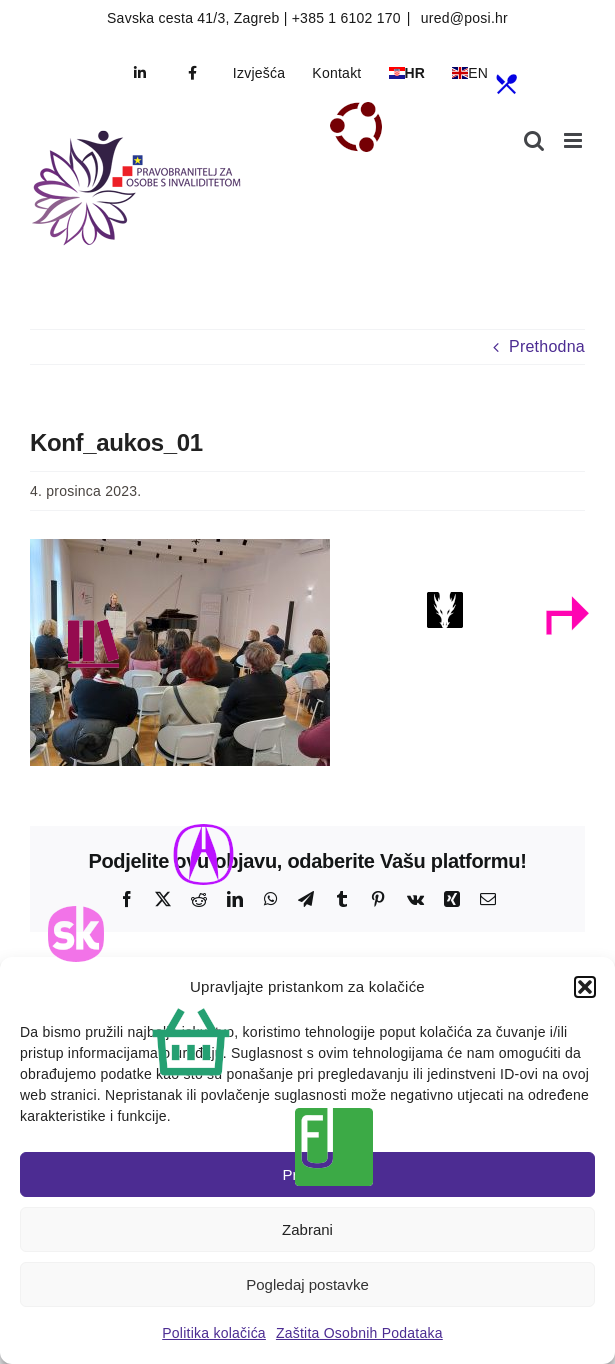  I want to click on open the Fyle expense management app, so click(334, 1147).